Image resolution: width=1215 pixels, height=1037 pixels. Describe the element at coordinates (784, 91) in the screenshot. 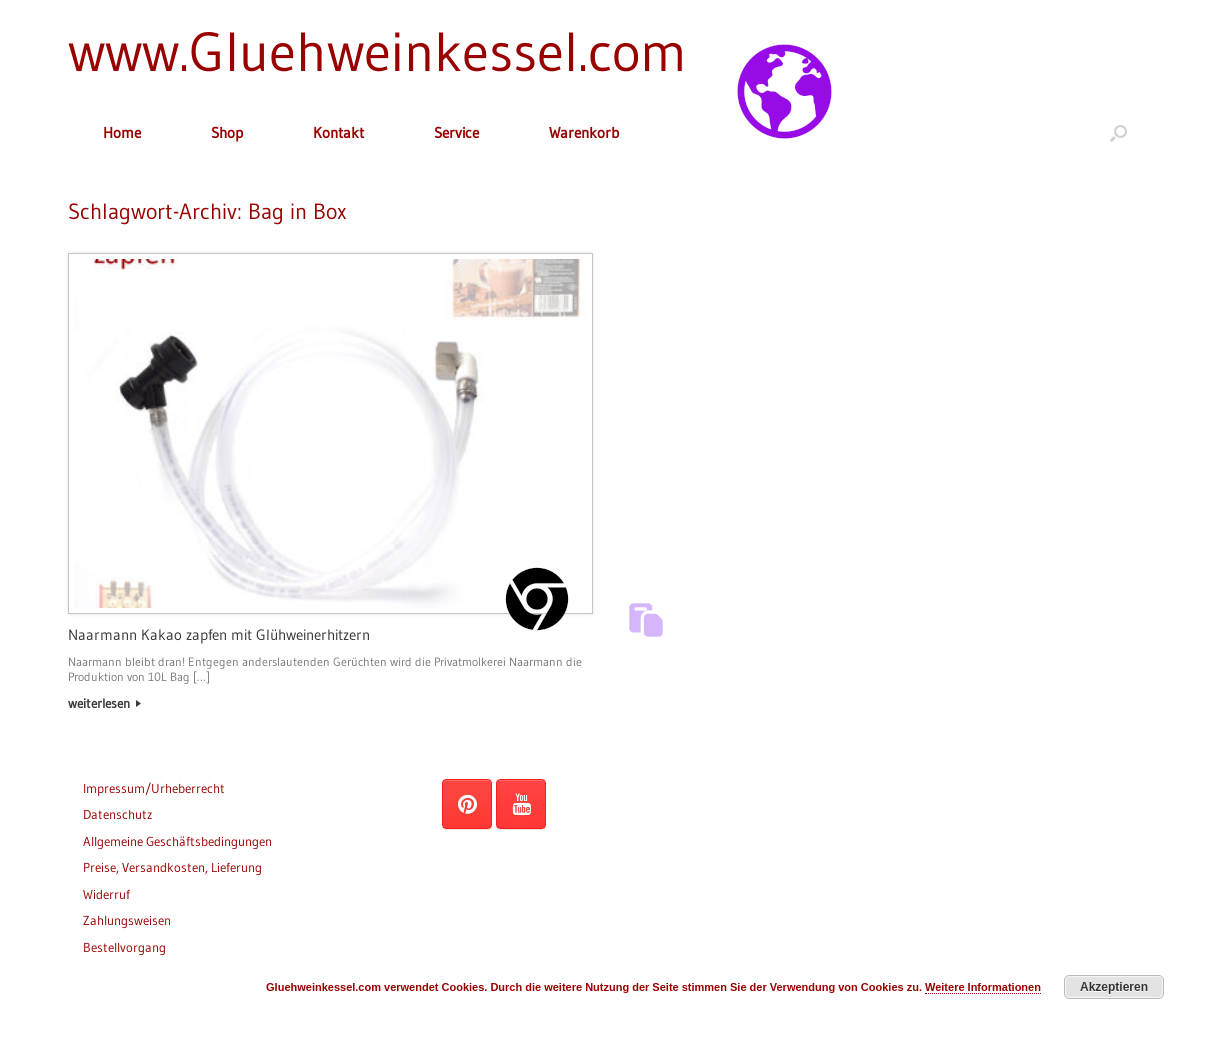

I see `switch to global or worldwide view` at that location.